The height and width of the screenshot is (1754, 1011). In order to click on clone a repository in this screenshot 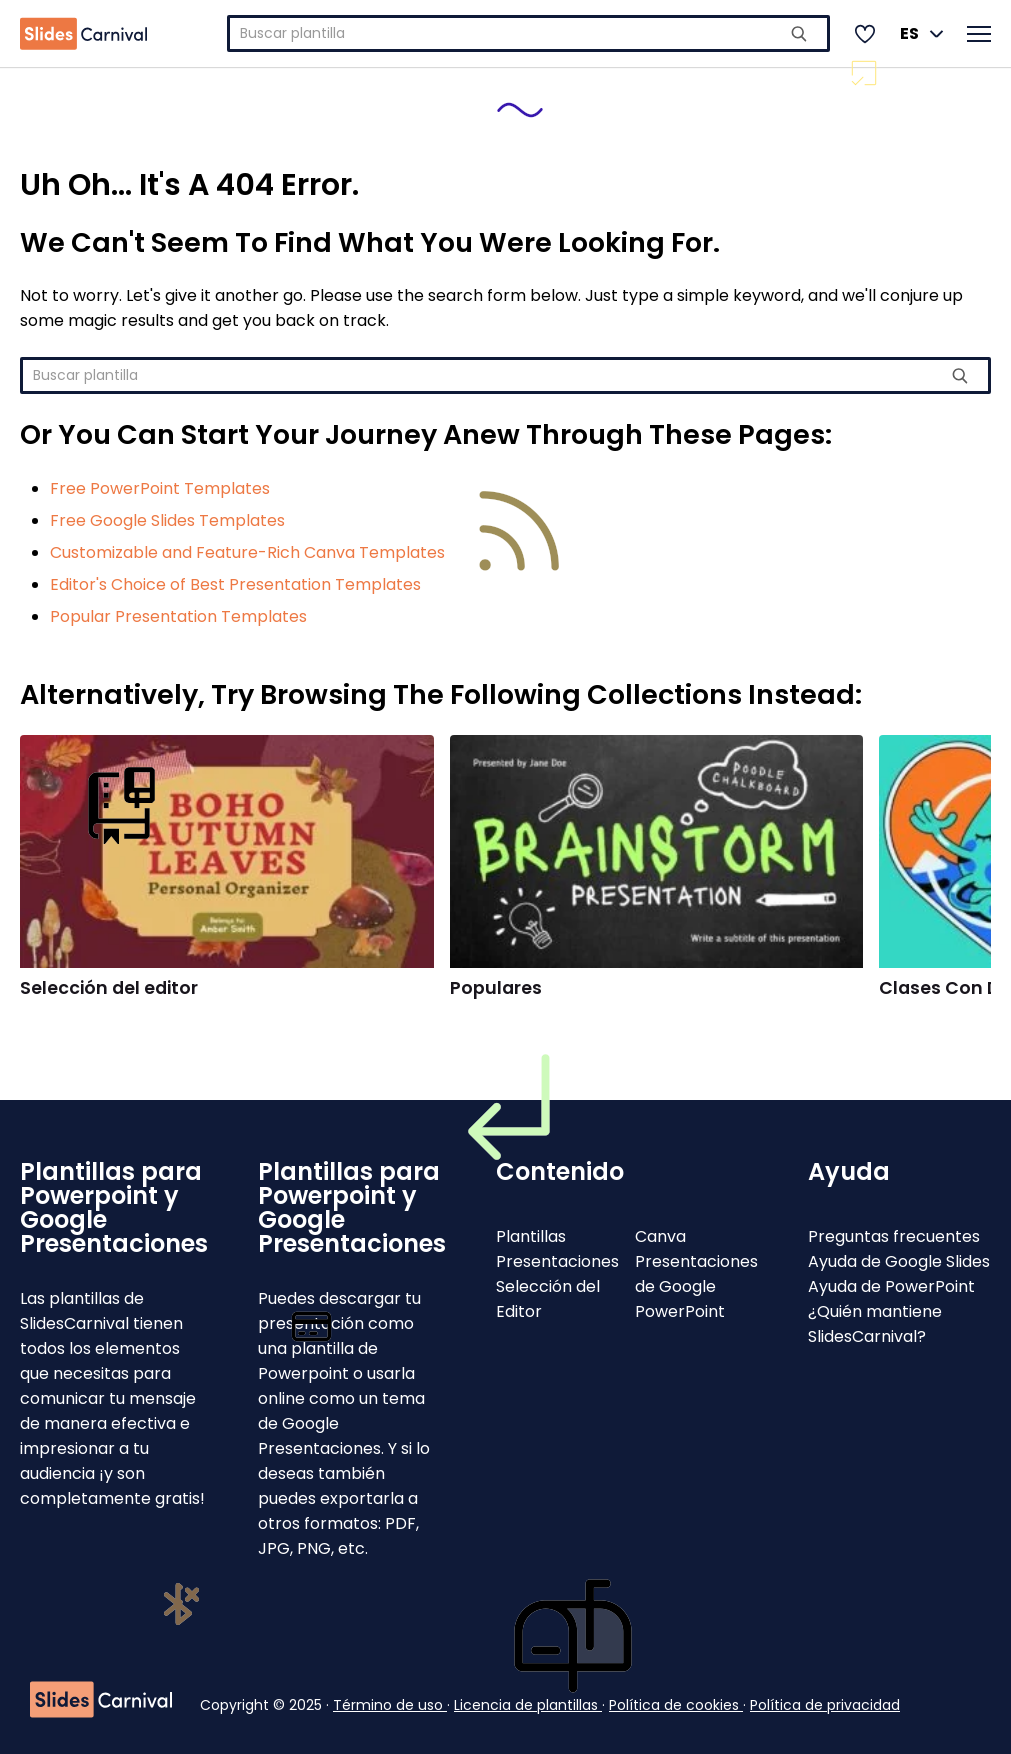, I will do `click(119, 803)`.